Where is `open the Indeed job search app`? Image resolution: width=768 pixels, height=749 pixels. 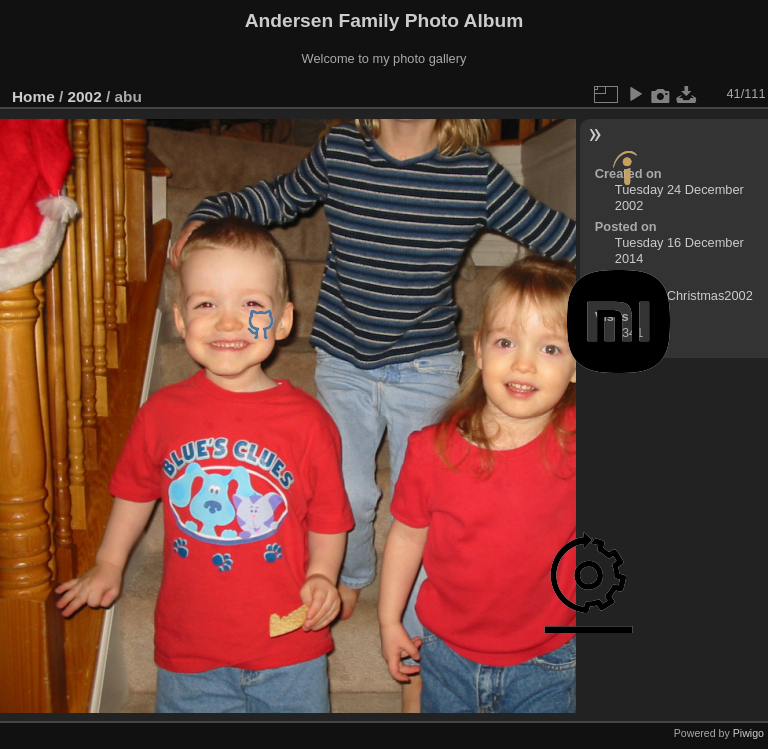 open the Indeed job search app is located at coordinates (625, 168).